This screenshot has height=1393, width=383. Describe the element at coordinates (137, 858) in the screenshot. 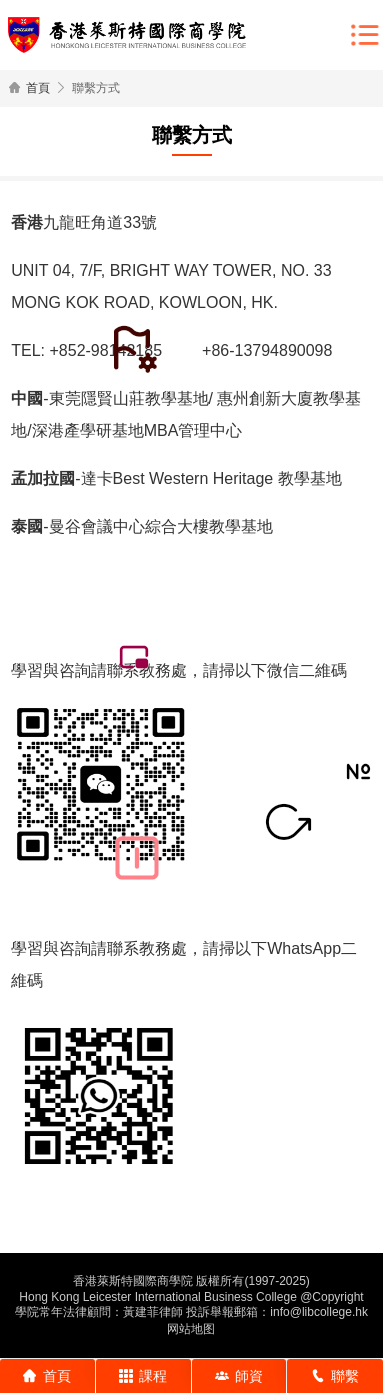

I see `access information or details` at that location.